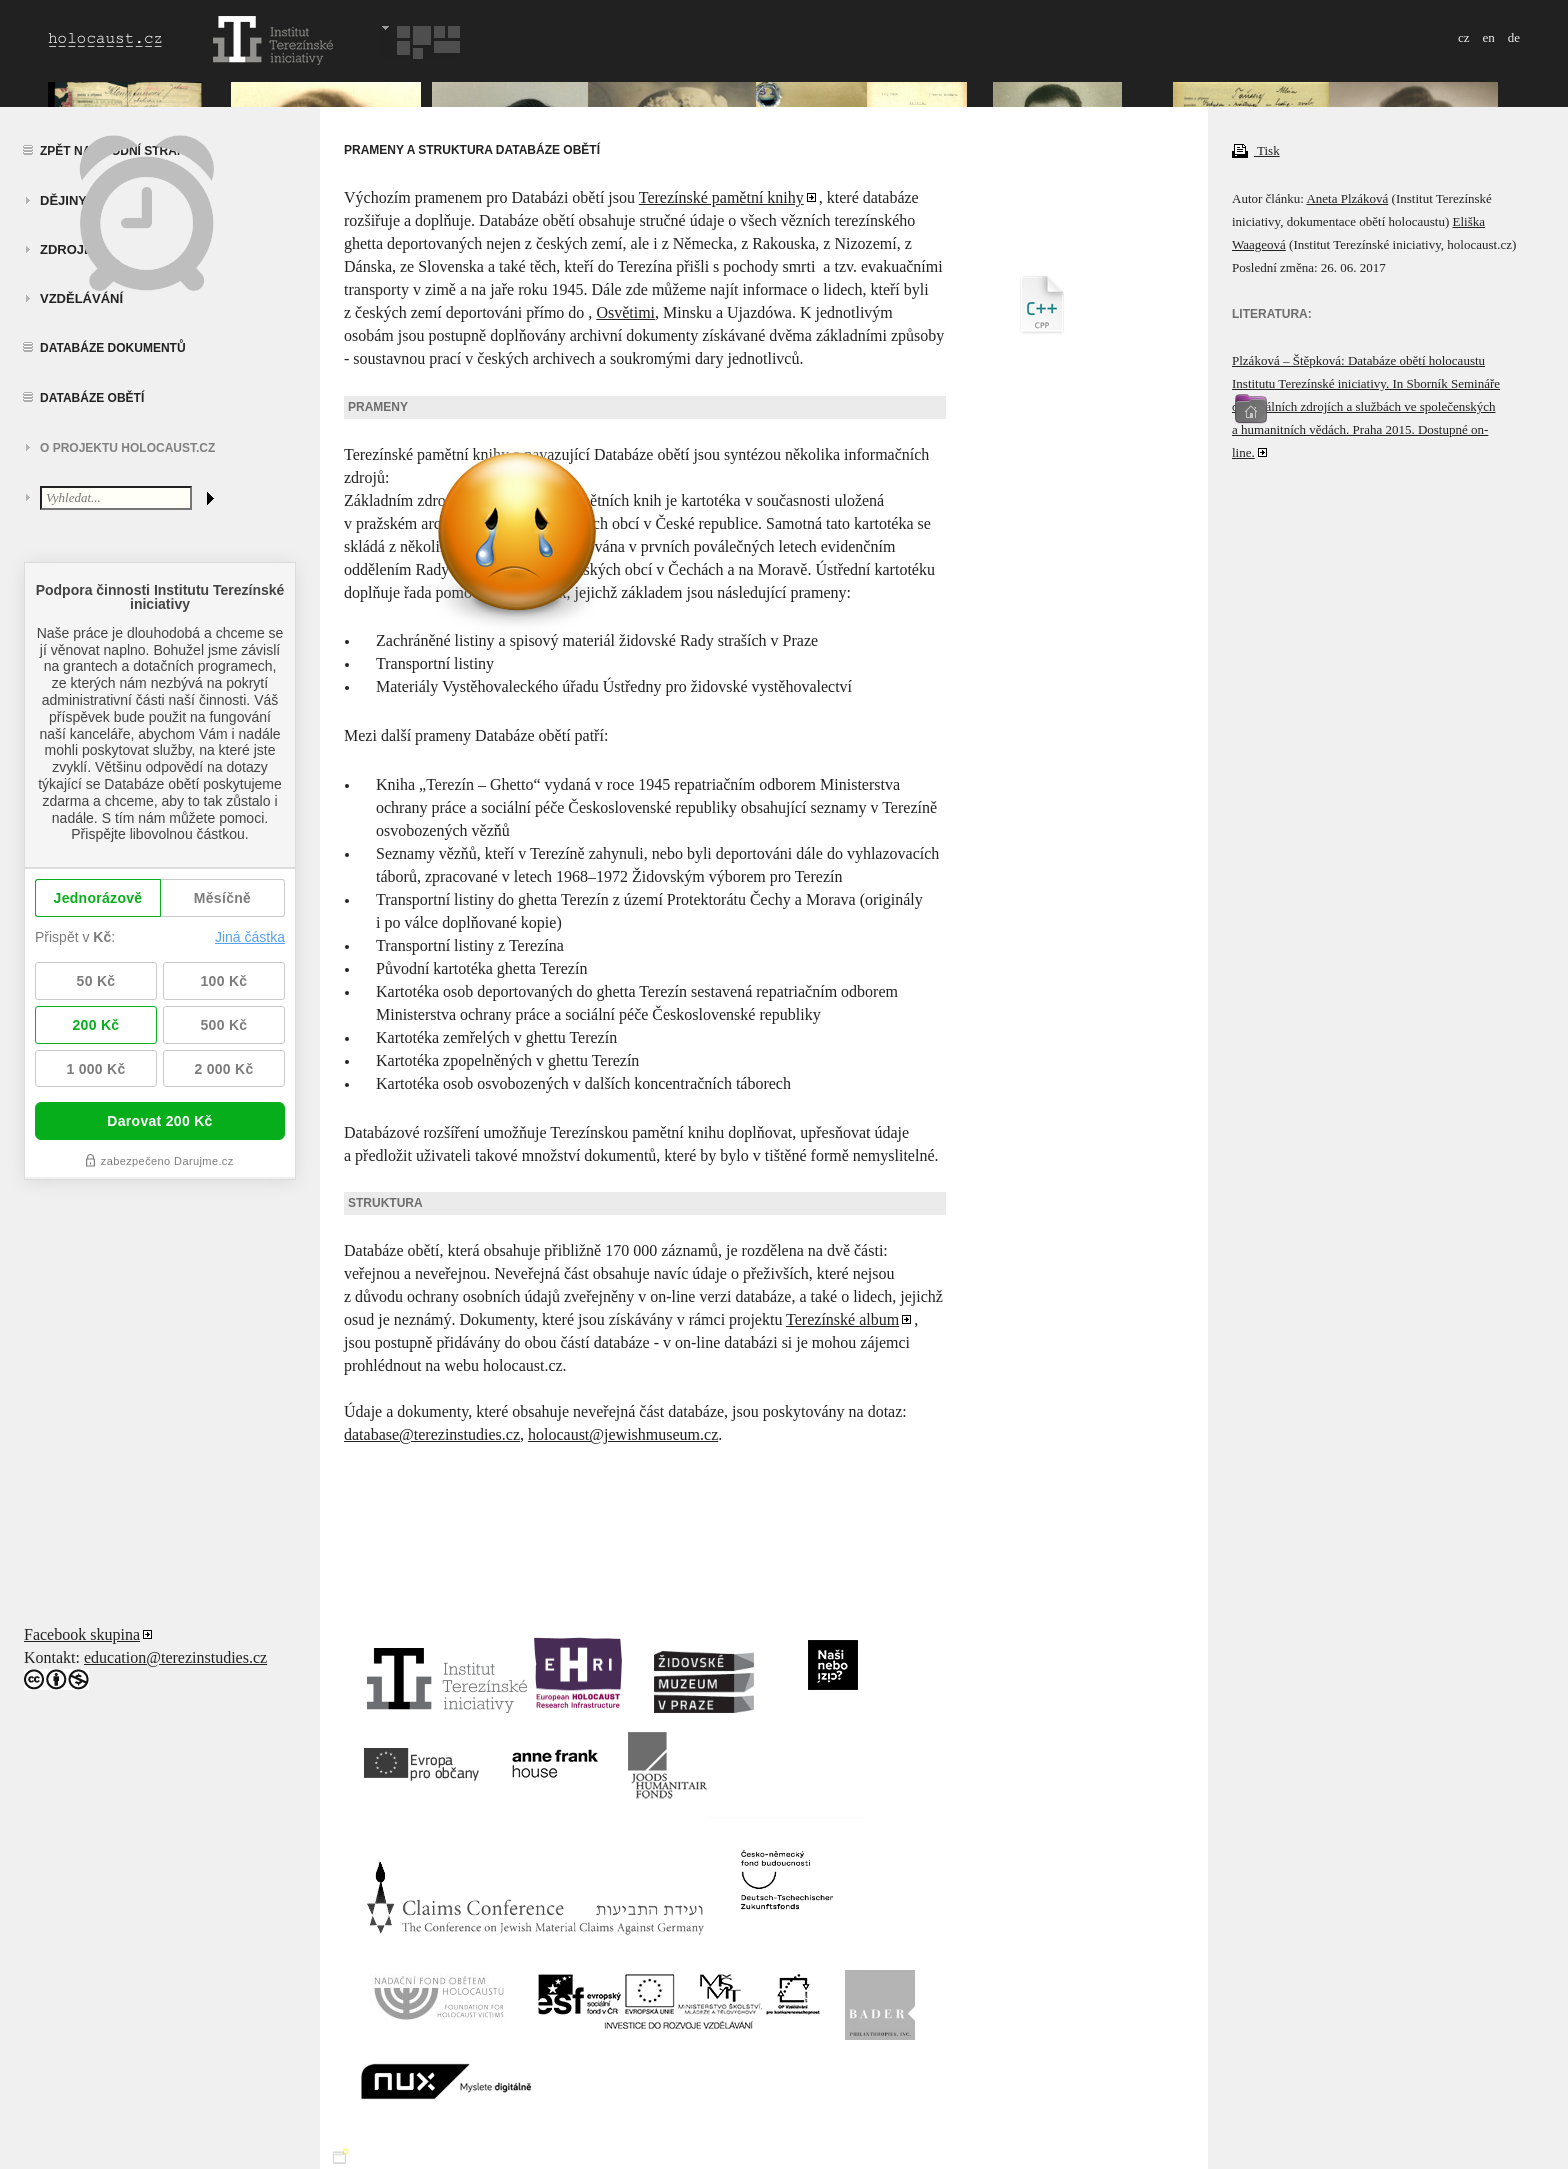 Image resolution: width=1568 pixels, height=2169 pixels. What do you see at coordinates (518, 539) in the screenshot?
I see `indicates sadness or disappointment in a reaction` at bounding box center [518, 539].